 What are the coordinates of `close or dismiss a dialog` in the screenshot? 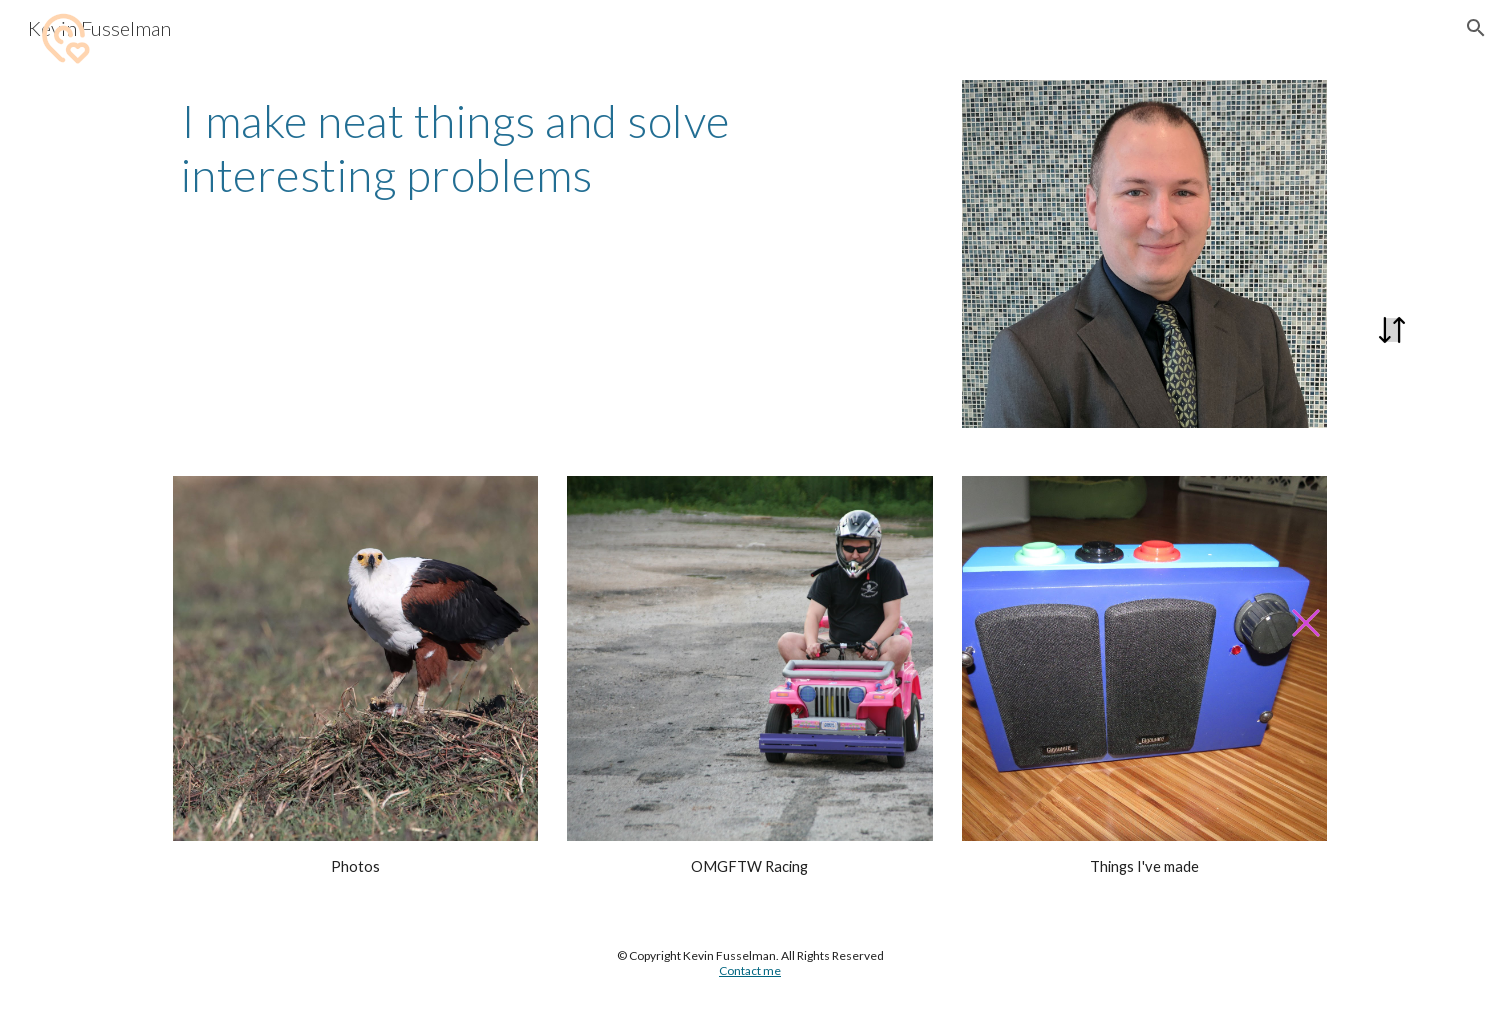 It's located at (1306, 623).